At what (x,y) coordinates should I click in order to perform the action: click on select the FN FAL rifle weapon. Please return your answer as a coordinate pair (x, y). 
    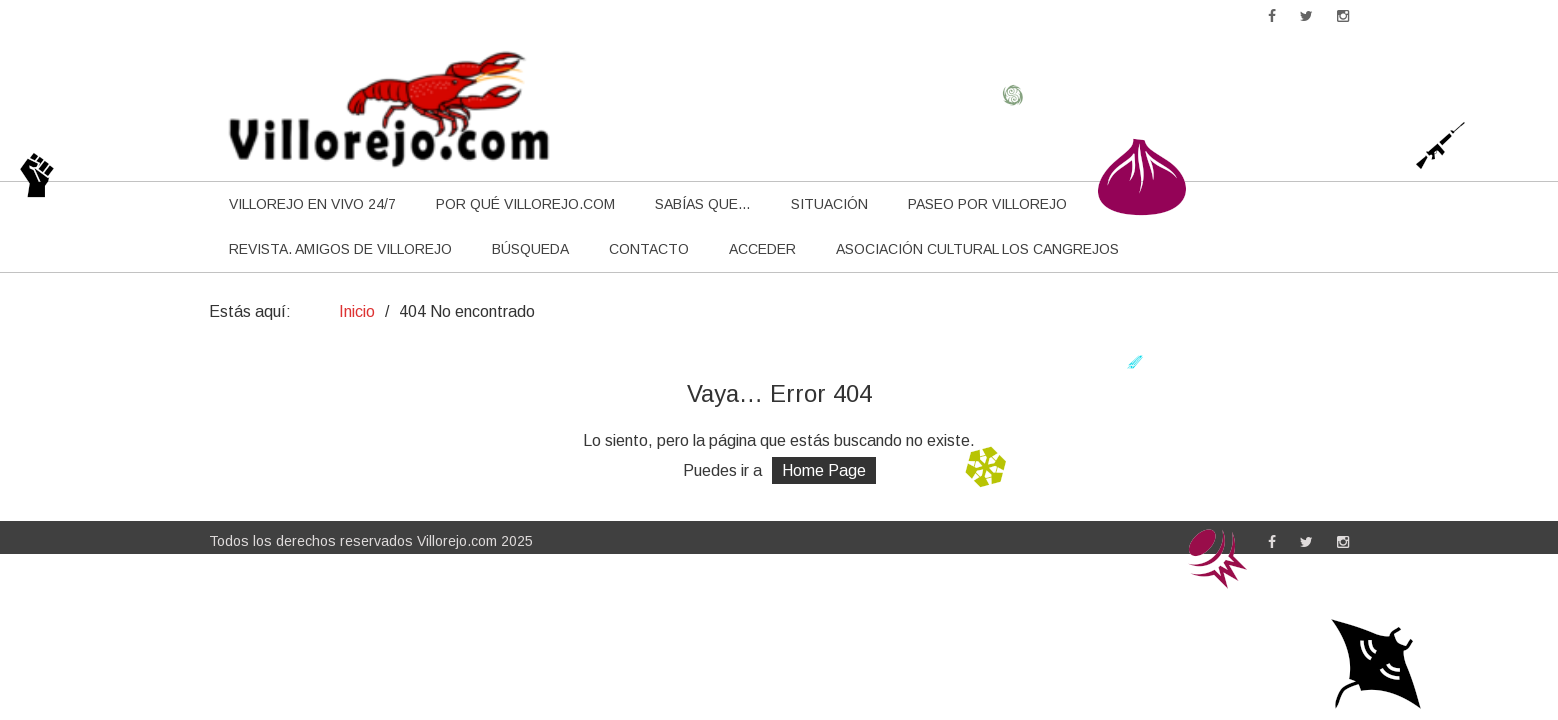
    Looking at the image, I should click on (1440, 145).